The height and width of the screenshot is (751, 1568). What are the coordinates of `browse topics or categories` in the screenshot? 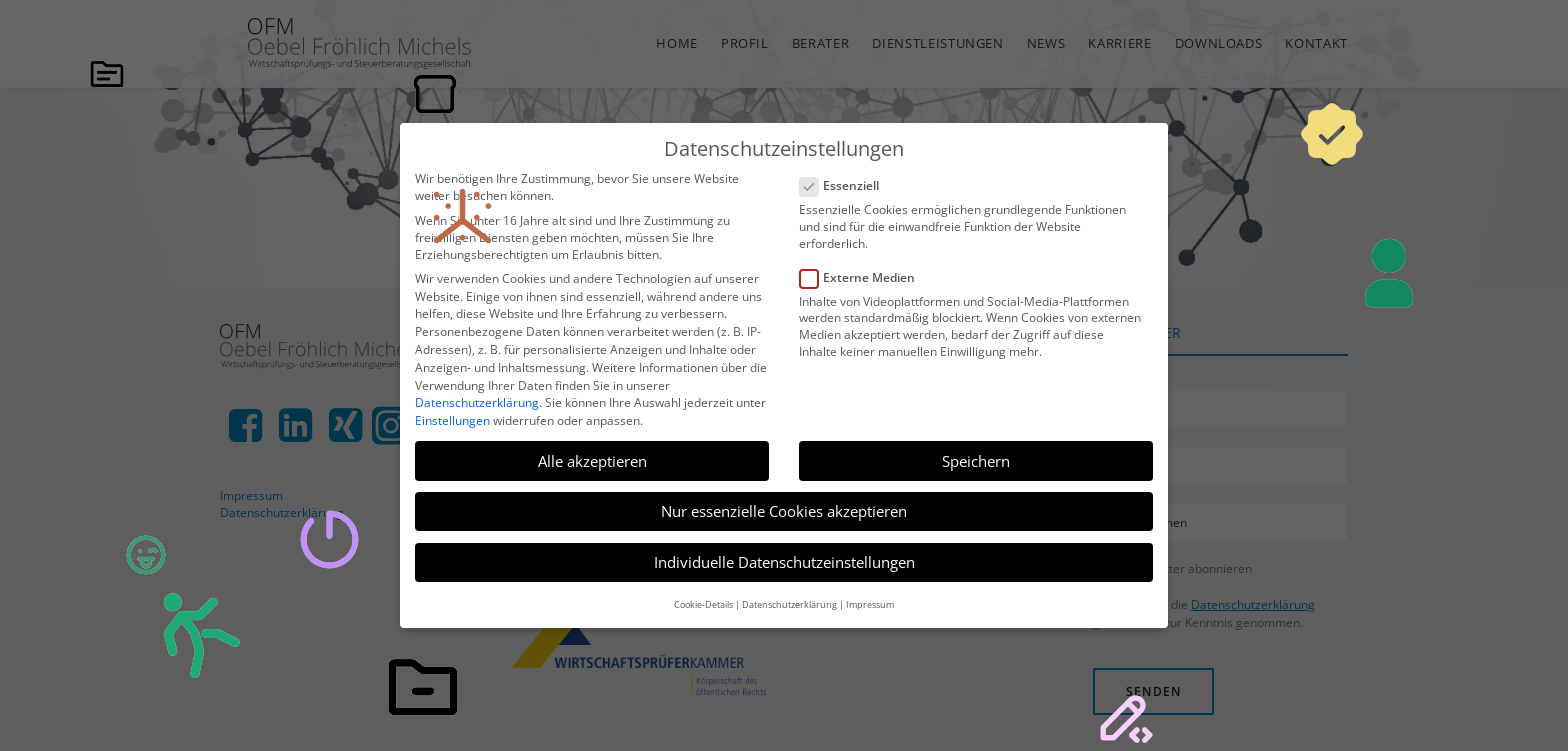 It's located at (107, 74).